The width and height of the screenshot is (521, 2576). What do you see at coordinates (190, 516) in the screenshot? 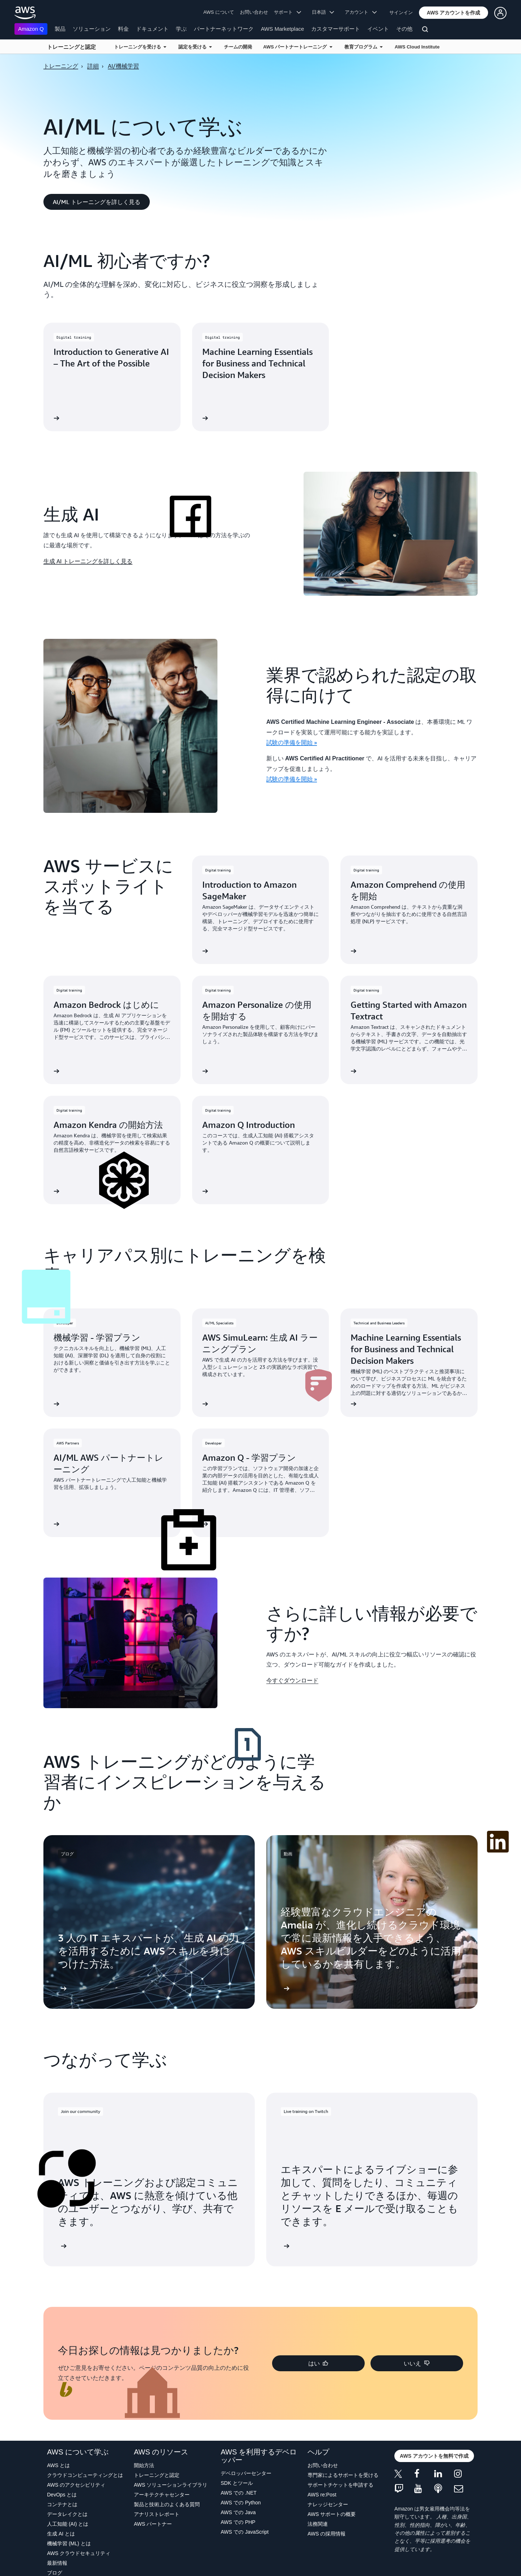
I see `connect with Facebook` at bounding box center [190, 516].